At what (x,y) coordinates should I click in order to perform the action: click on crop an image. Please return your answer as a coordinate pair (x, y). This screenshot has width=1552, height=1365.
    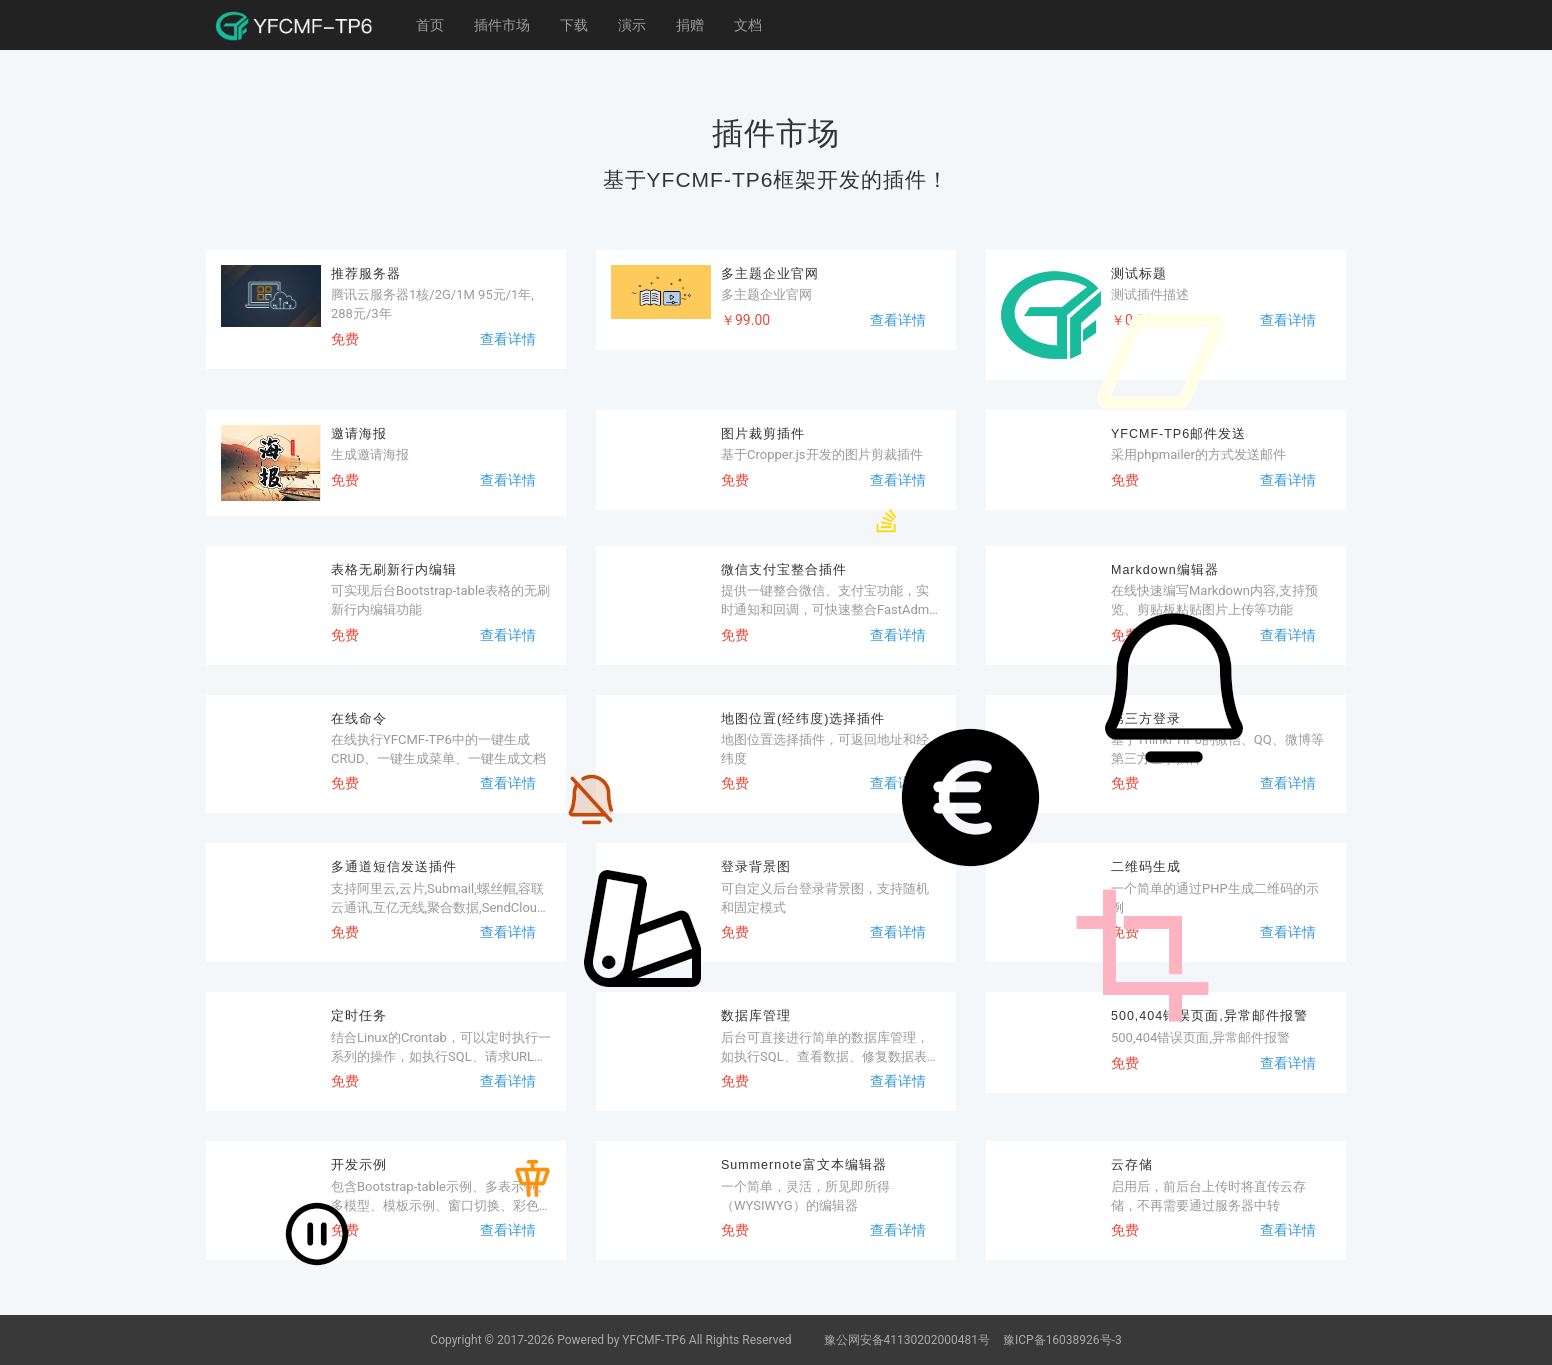
    Looking at the image, I should click on (1142, 955).